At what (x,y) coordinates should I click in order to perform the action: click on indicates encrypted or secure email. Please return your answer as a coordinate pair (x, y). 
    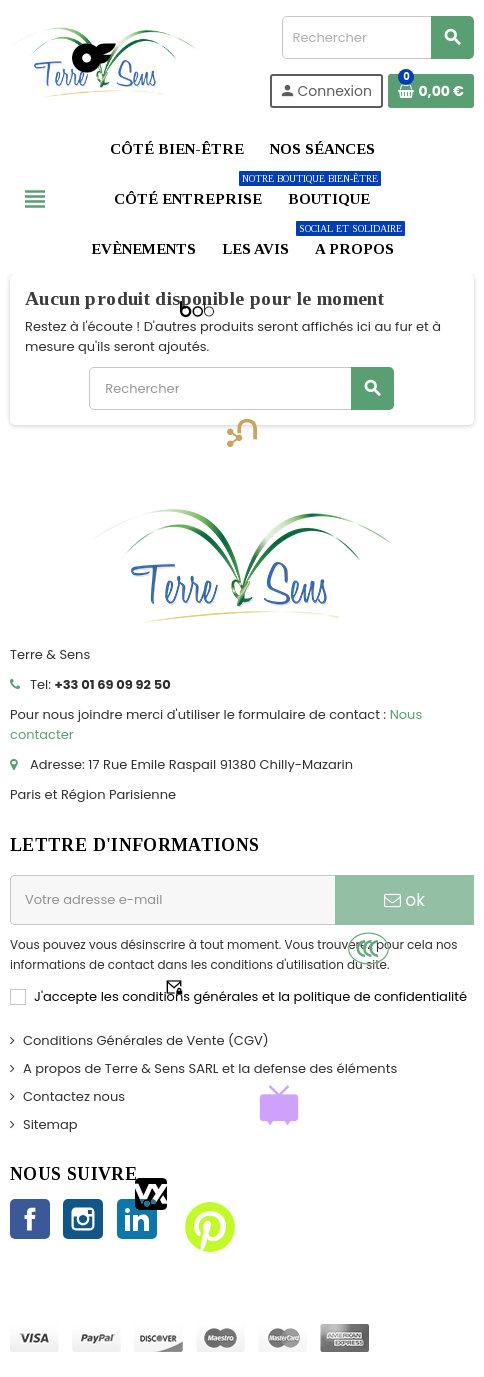
    Looking at the image, I should click on (174, 987).